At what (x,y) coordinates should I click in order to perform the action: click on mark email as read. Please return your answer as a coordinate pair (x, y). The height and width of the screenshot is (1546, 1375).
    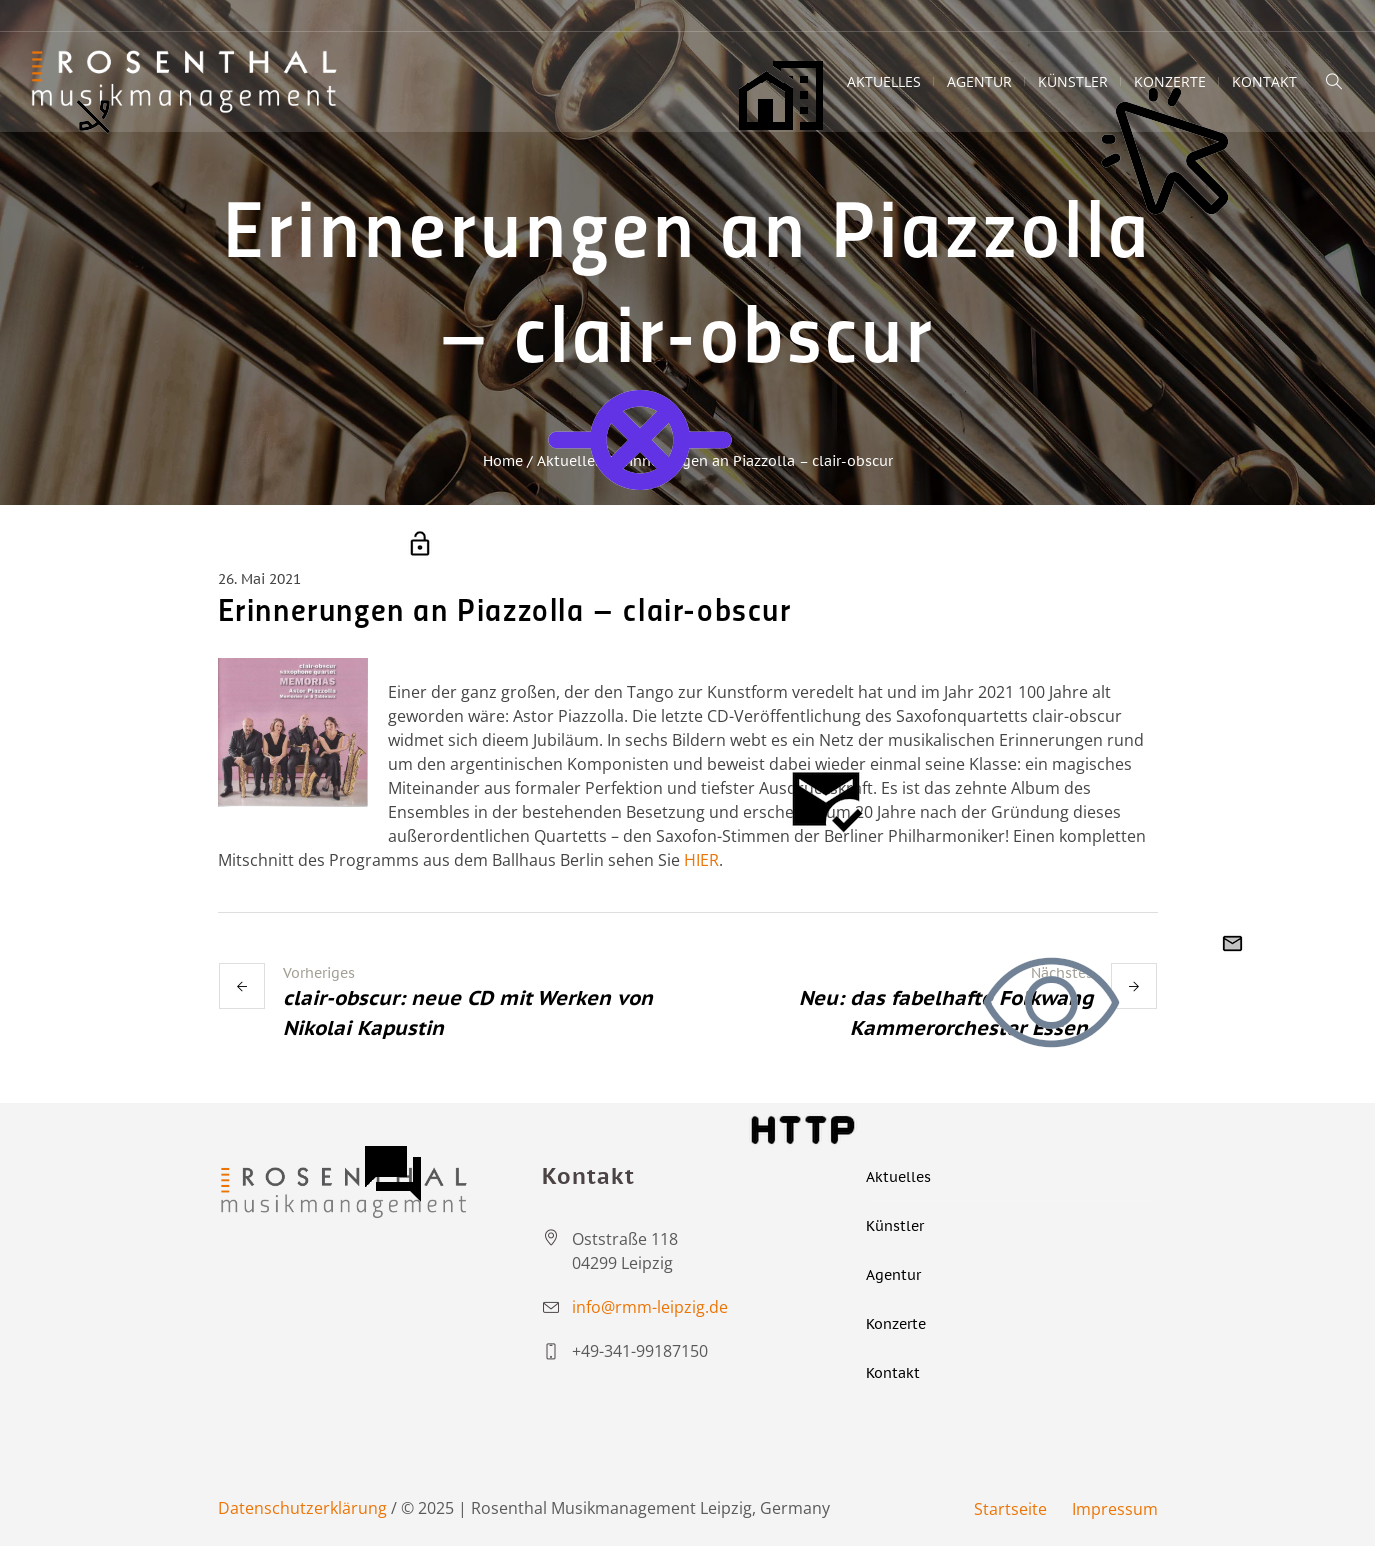
    Looking at the image, I should click on (826, 799).